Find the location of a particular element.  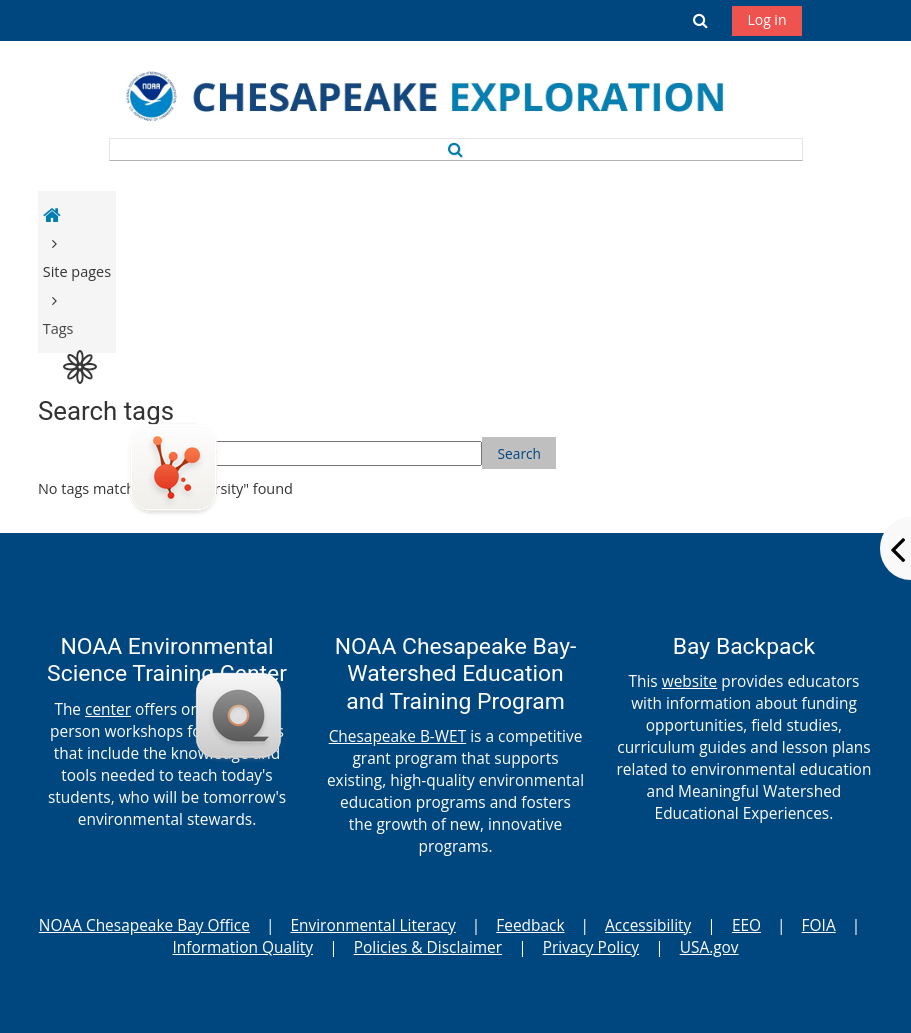

launch visualvm application is located at coordinates (173, 467).